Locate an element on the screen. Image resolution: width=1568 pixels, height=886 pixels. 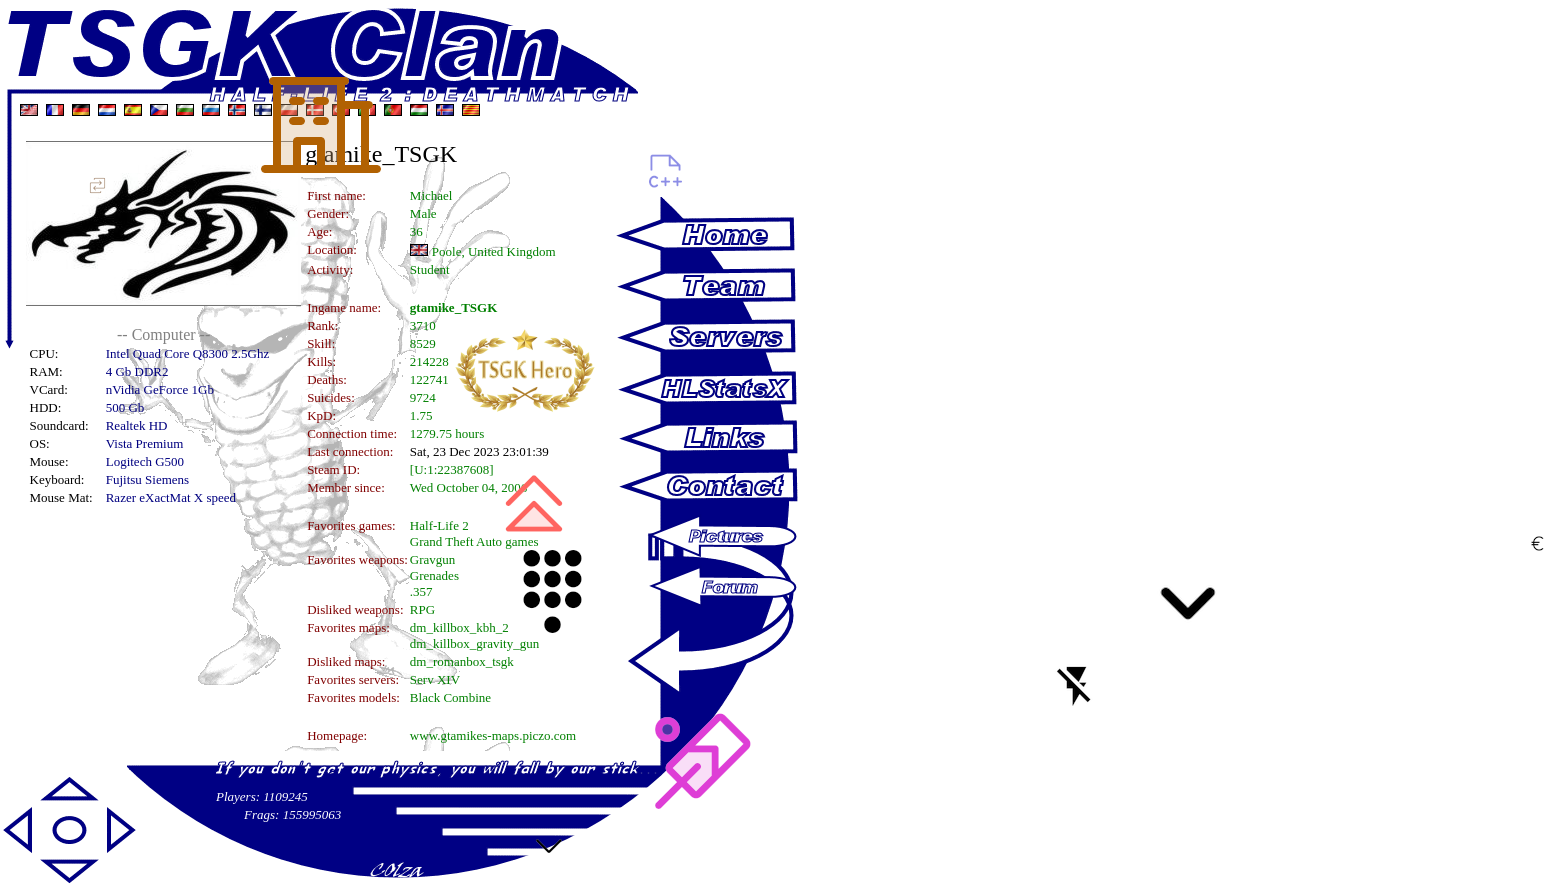
expand a collapsed section or dropdown menu is located at coordinates (549, 845).